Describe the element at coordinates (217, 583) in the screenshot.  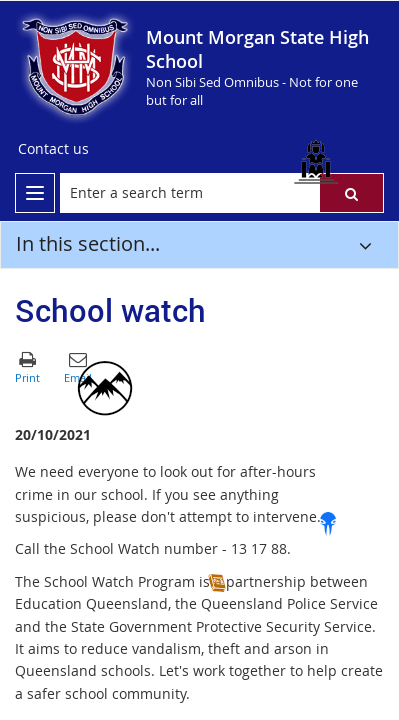
I see `view your library or book collection` at that location.